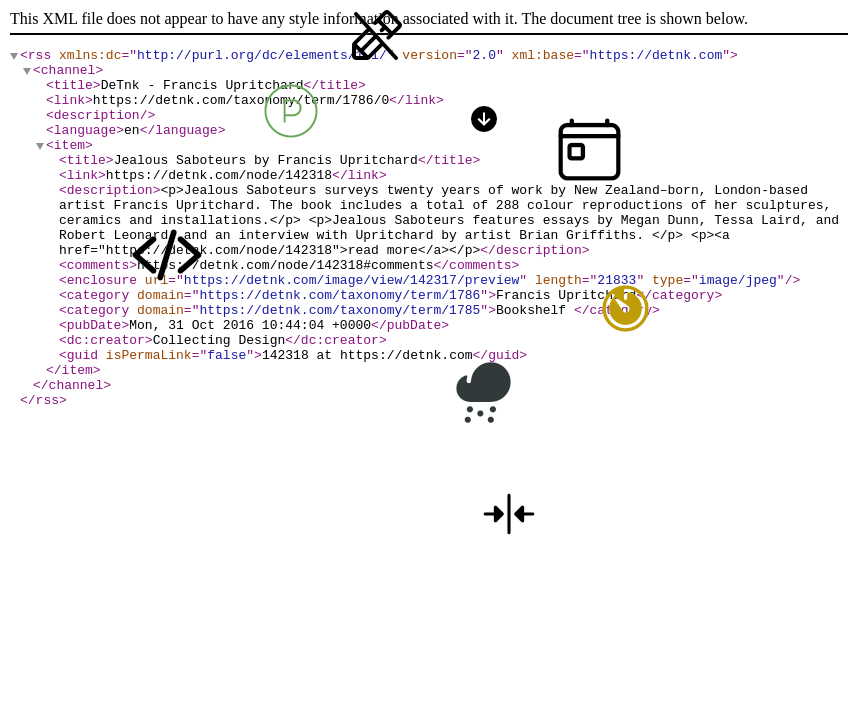 Image resolution: width=858 pixels, height=720 pixels. What do you see at coordinates (625, 308) in the screenshot?
I see `set or start a timer` at bounding box center [625, 308].